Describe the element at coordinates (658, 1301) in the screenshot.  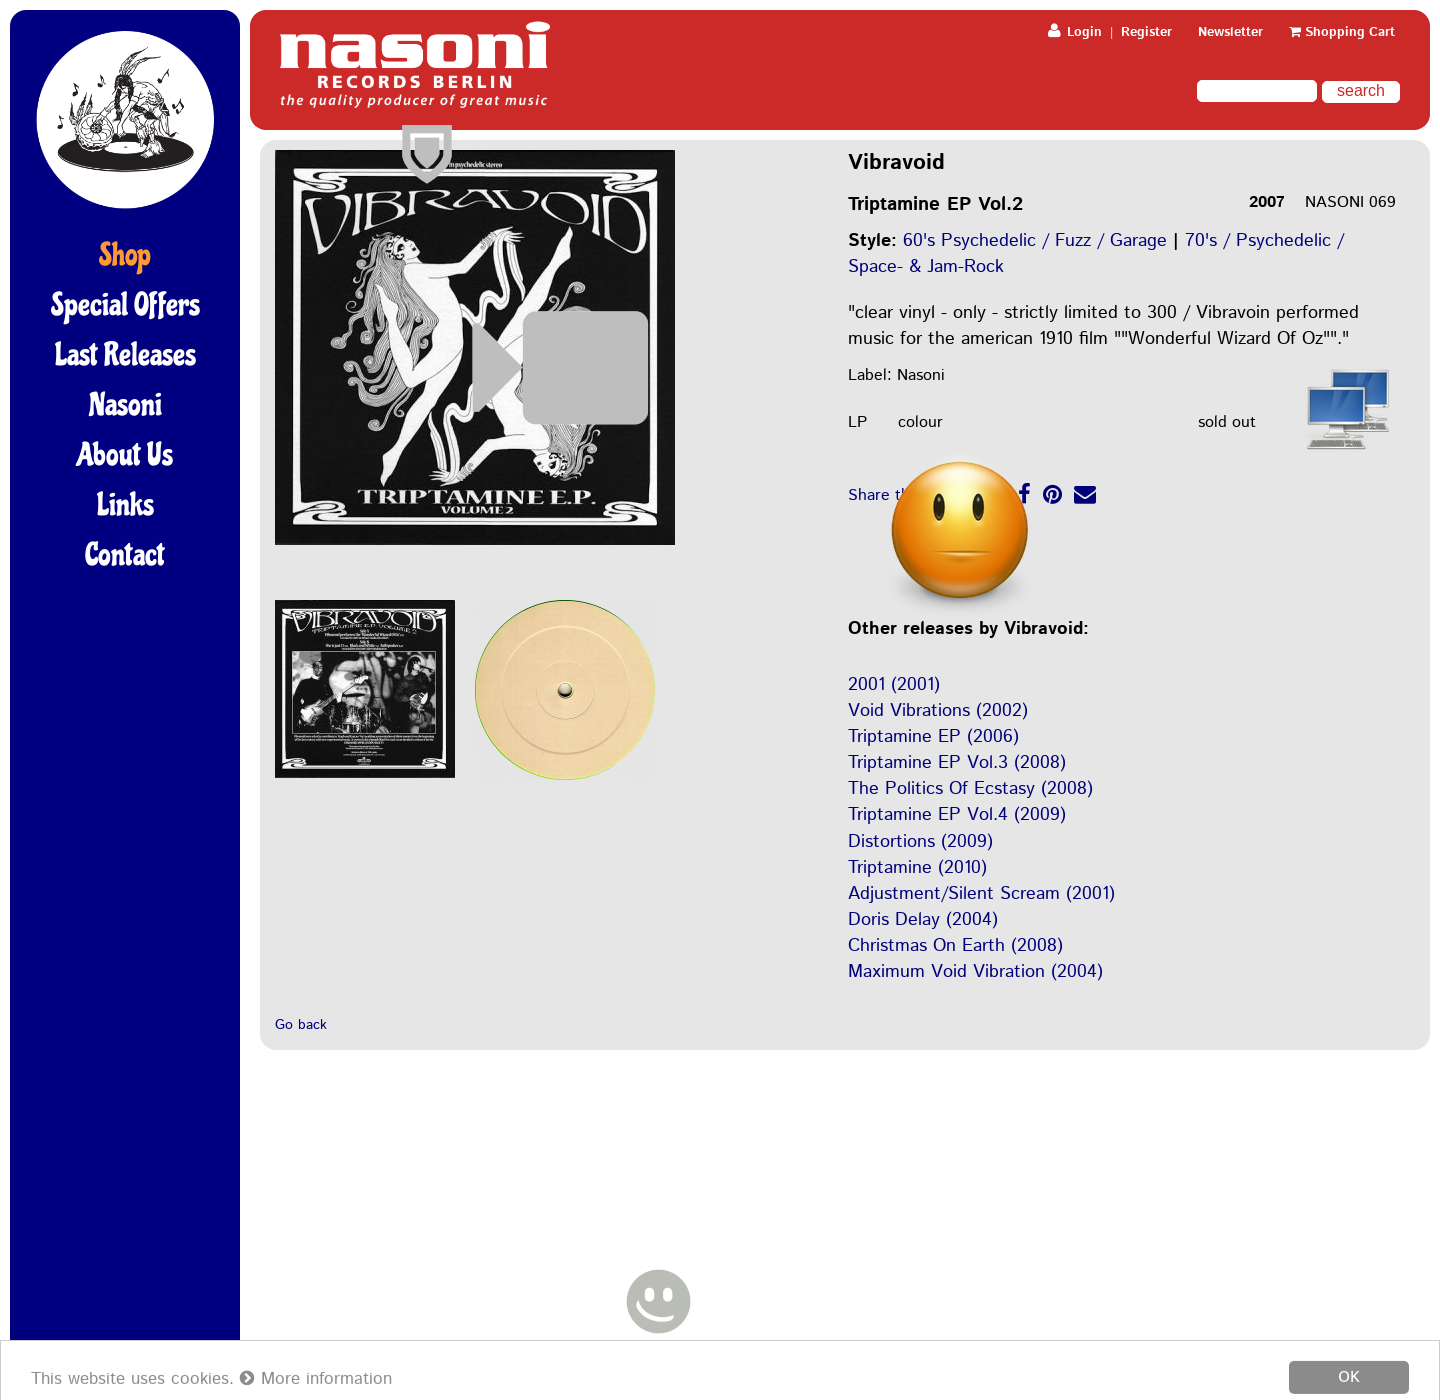
I see `insert smirking emoji in message` at that location.